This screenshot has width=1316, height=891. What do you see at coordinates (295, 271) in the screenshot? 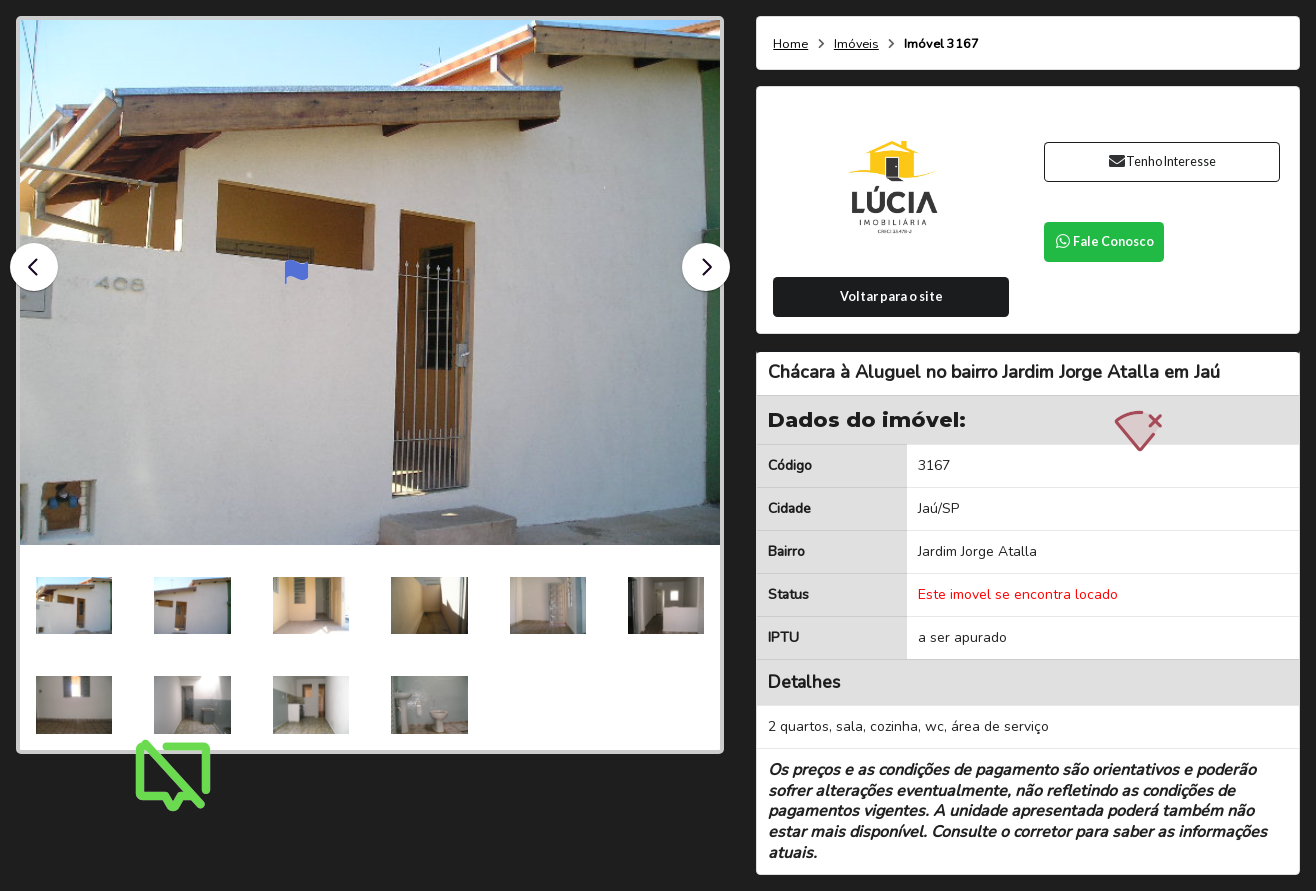
I see `flag or bookmark an item for follow-up` at bounding box center [295, 271].